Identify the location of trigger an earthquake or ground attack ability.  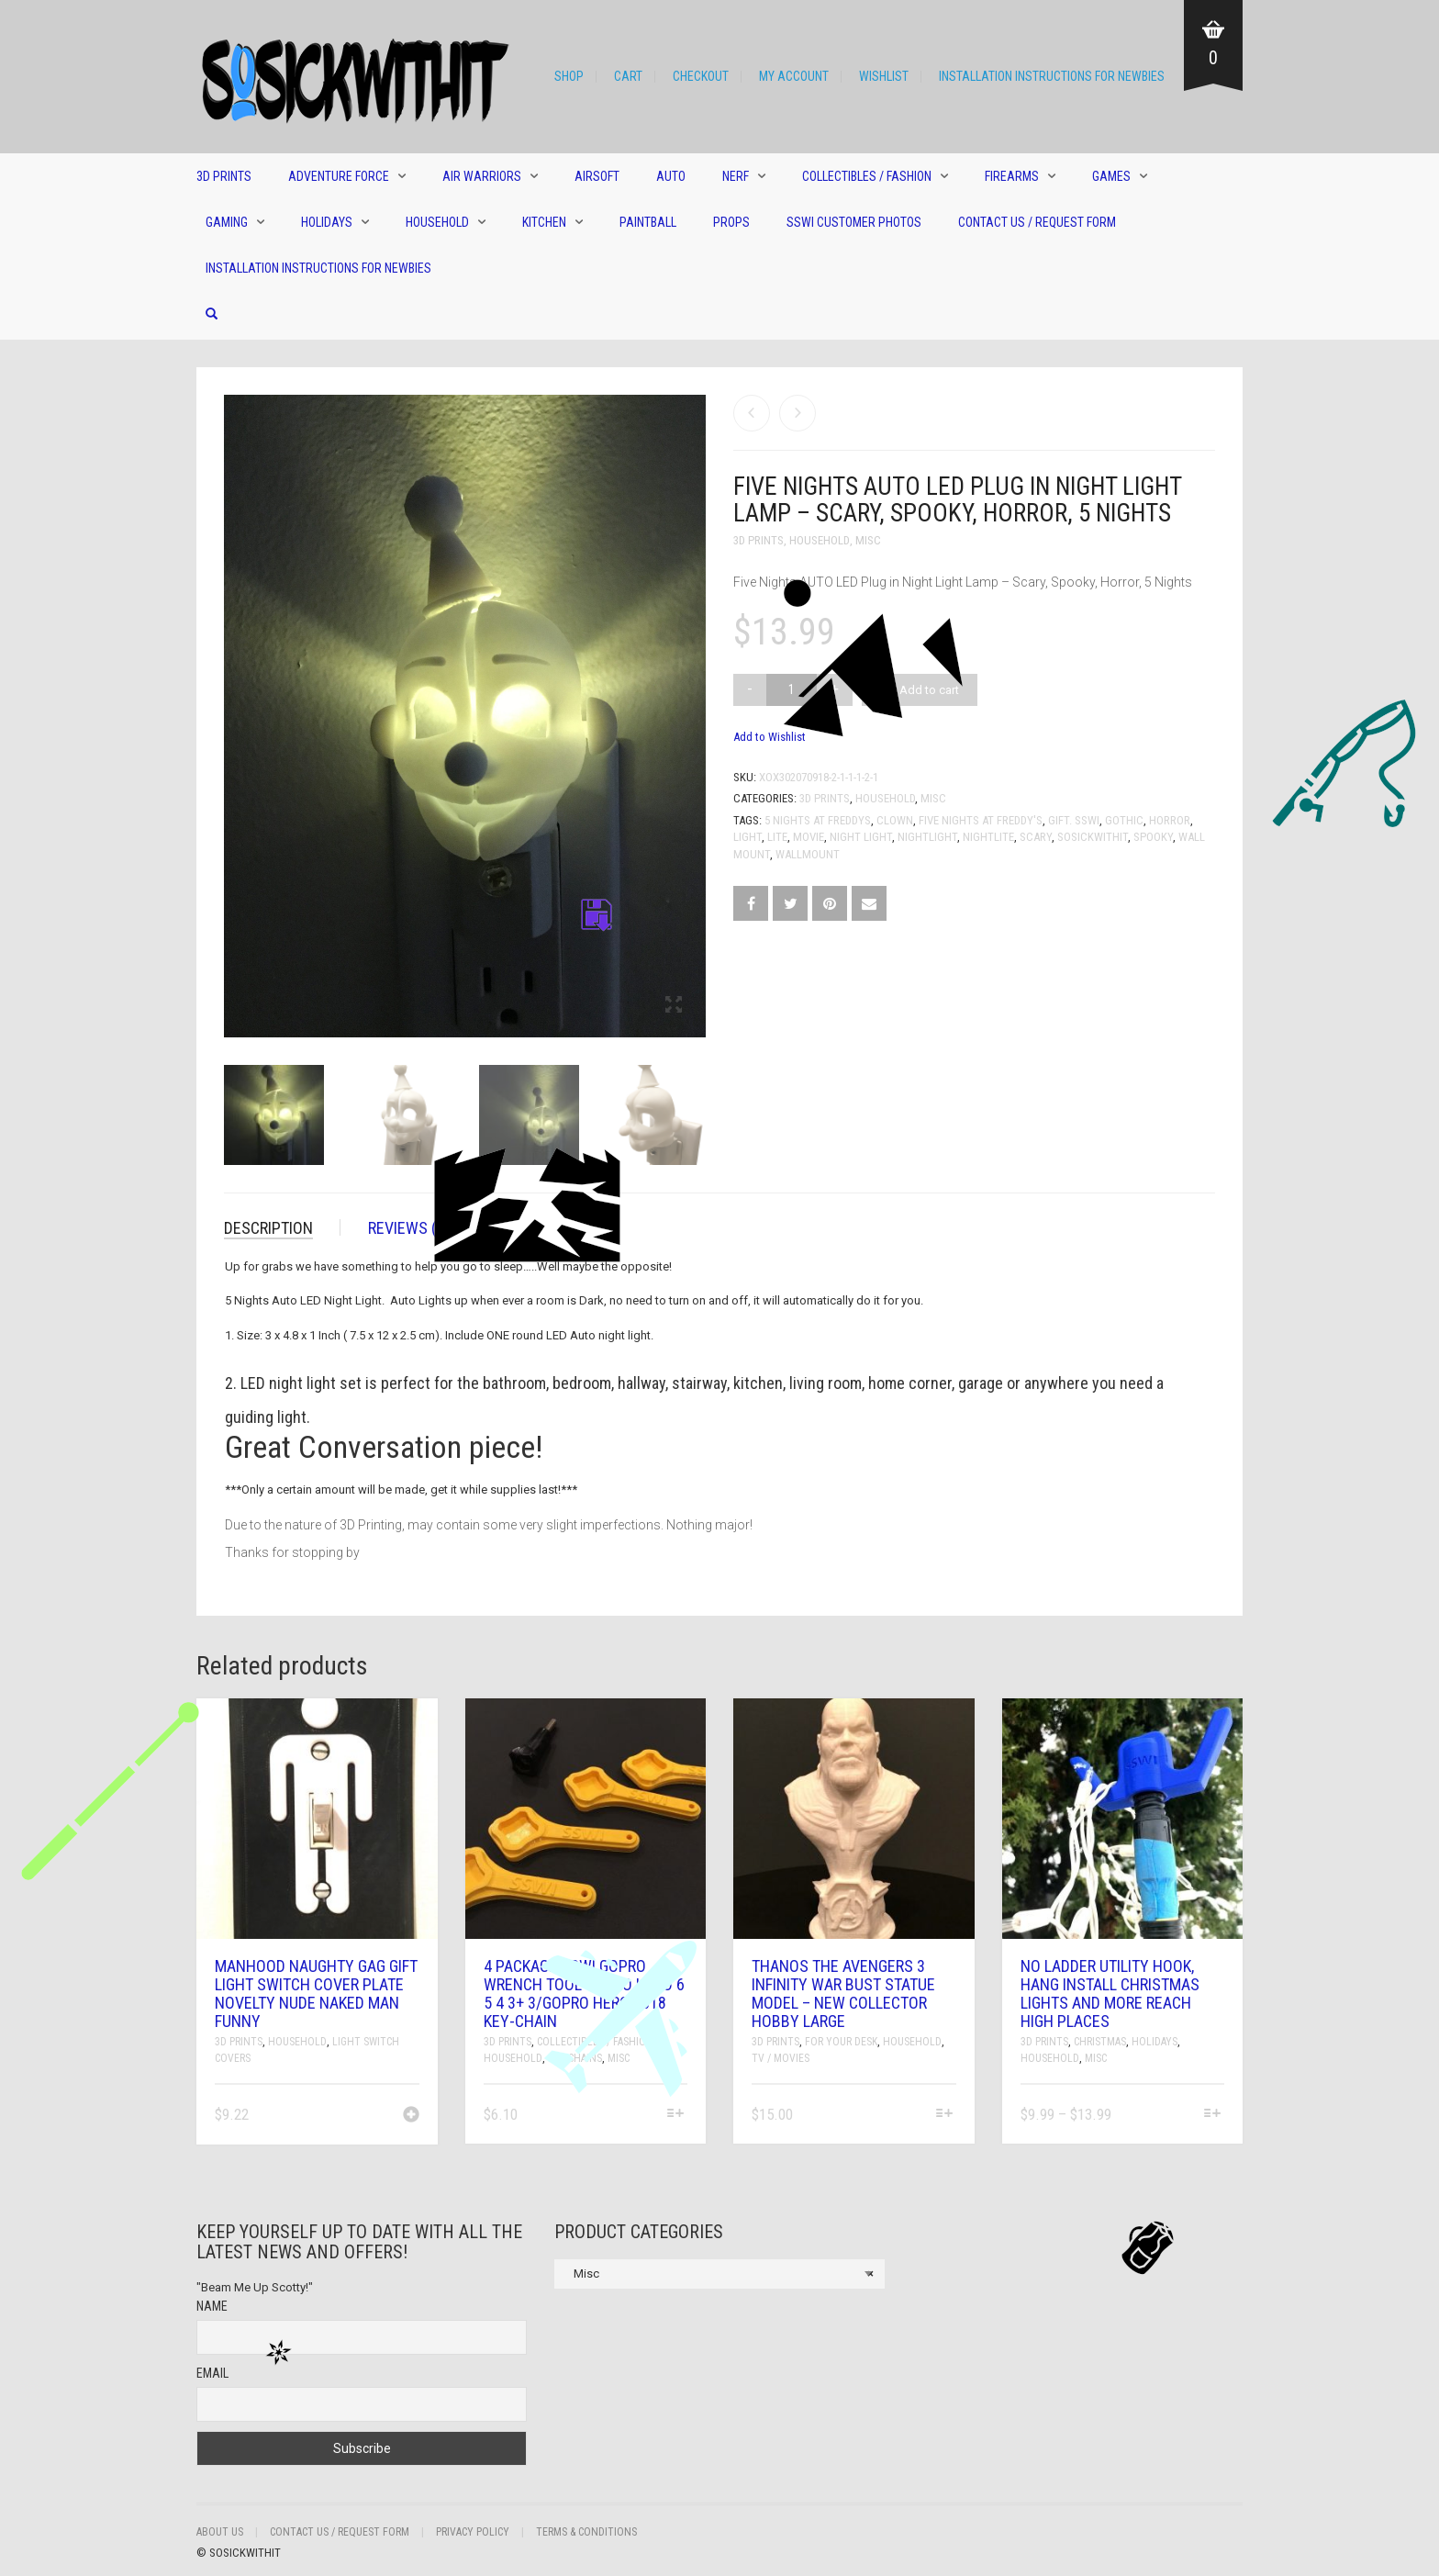
(526, 1169).